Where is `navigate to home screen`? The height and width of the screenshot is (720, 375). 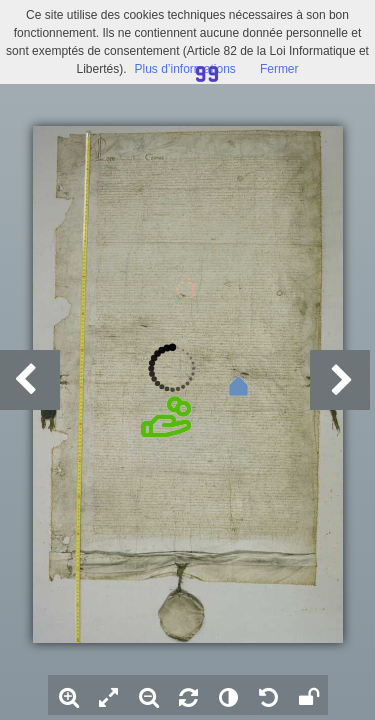
navigate to home screen is located at coordinates (238, 386).